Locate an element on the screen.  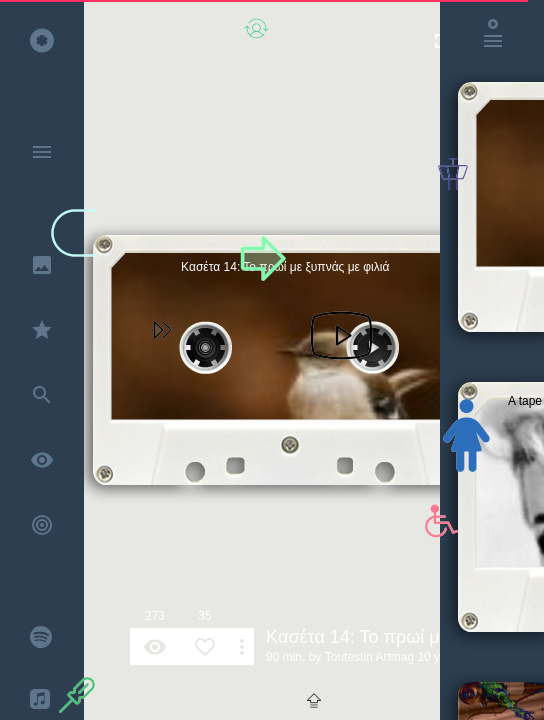
indicates female or women's restroom is located at coordinates (466, 435).